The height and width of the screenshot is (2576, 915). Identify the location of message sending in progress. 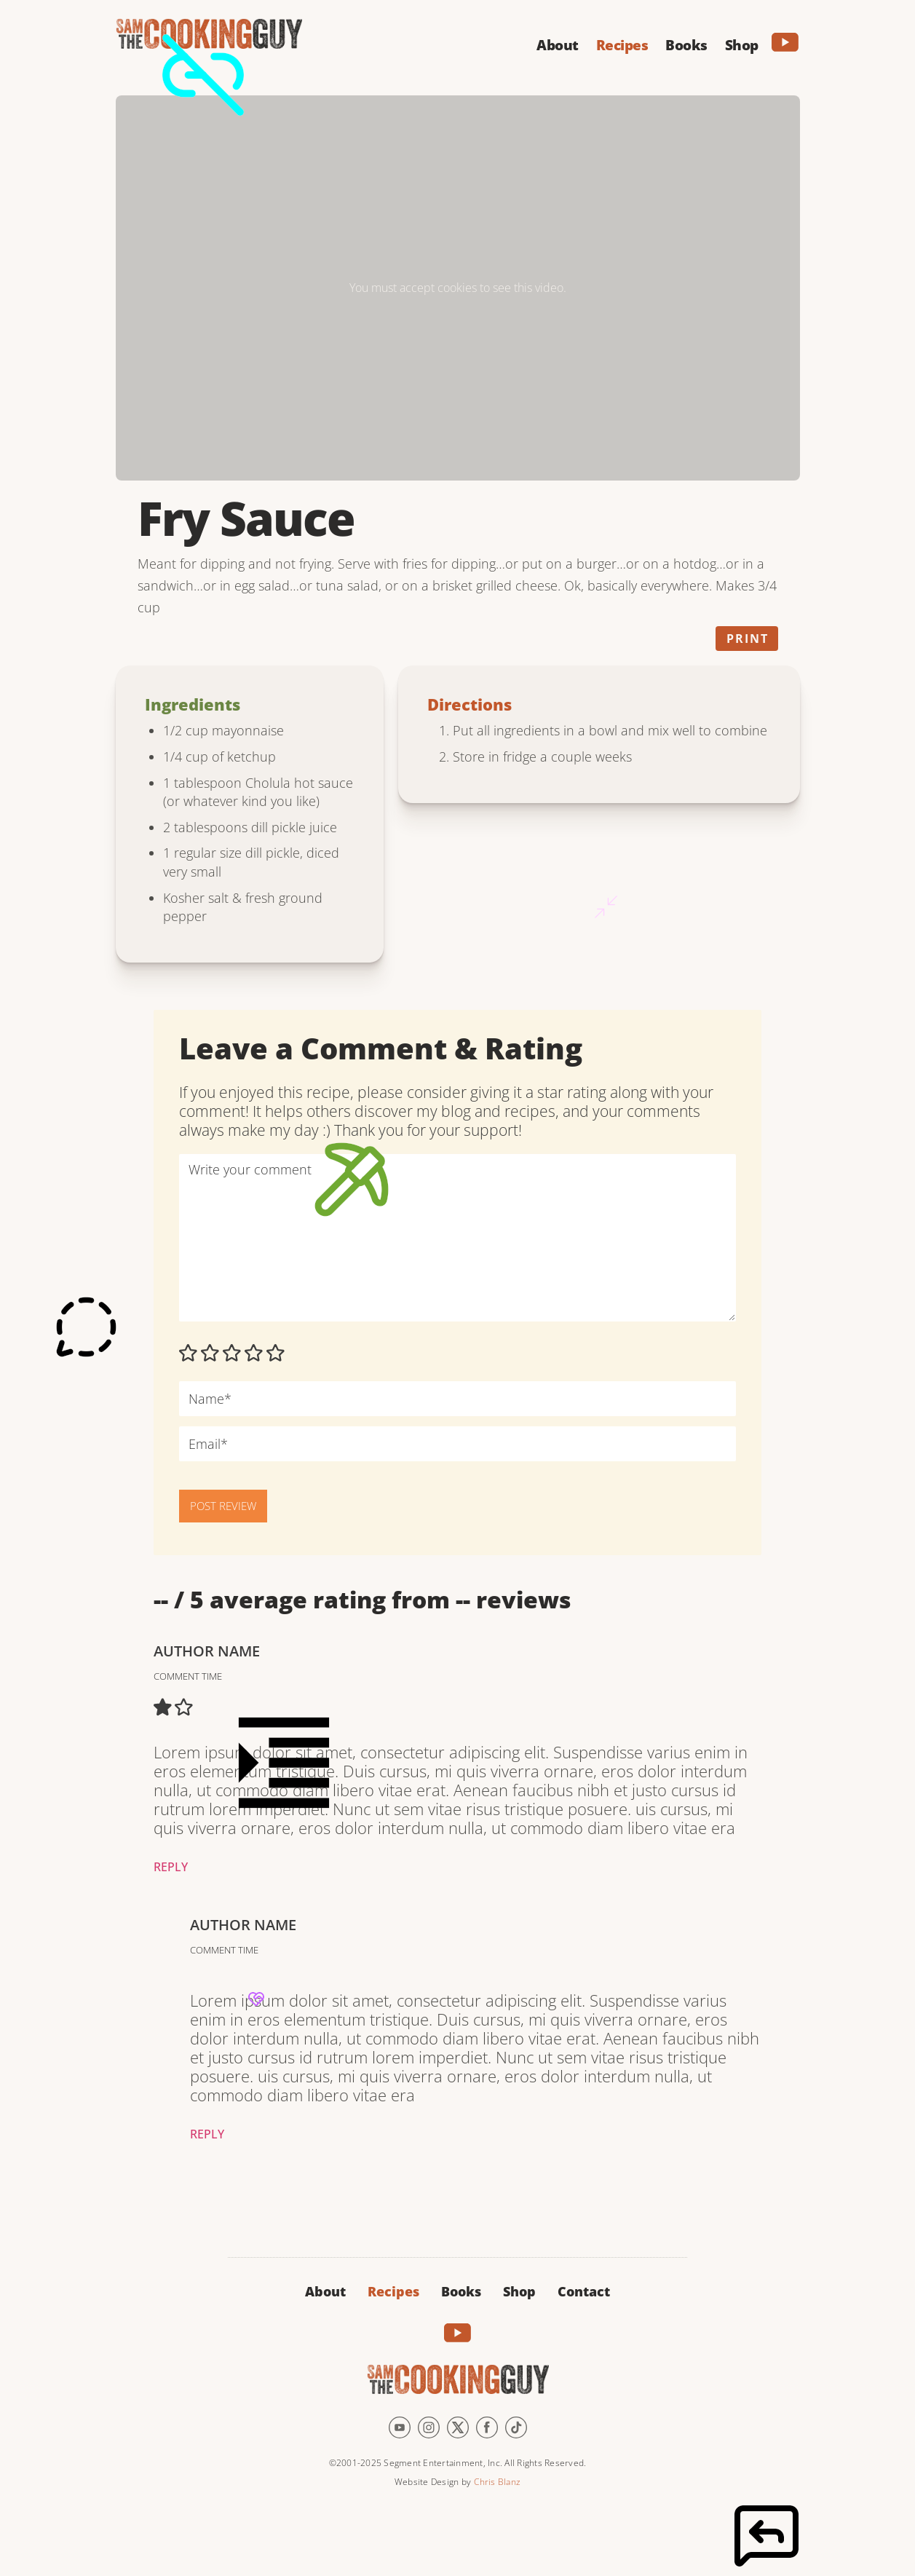
(86, 1327).